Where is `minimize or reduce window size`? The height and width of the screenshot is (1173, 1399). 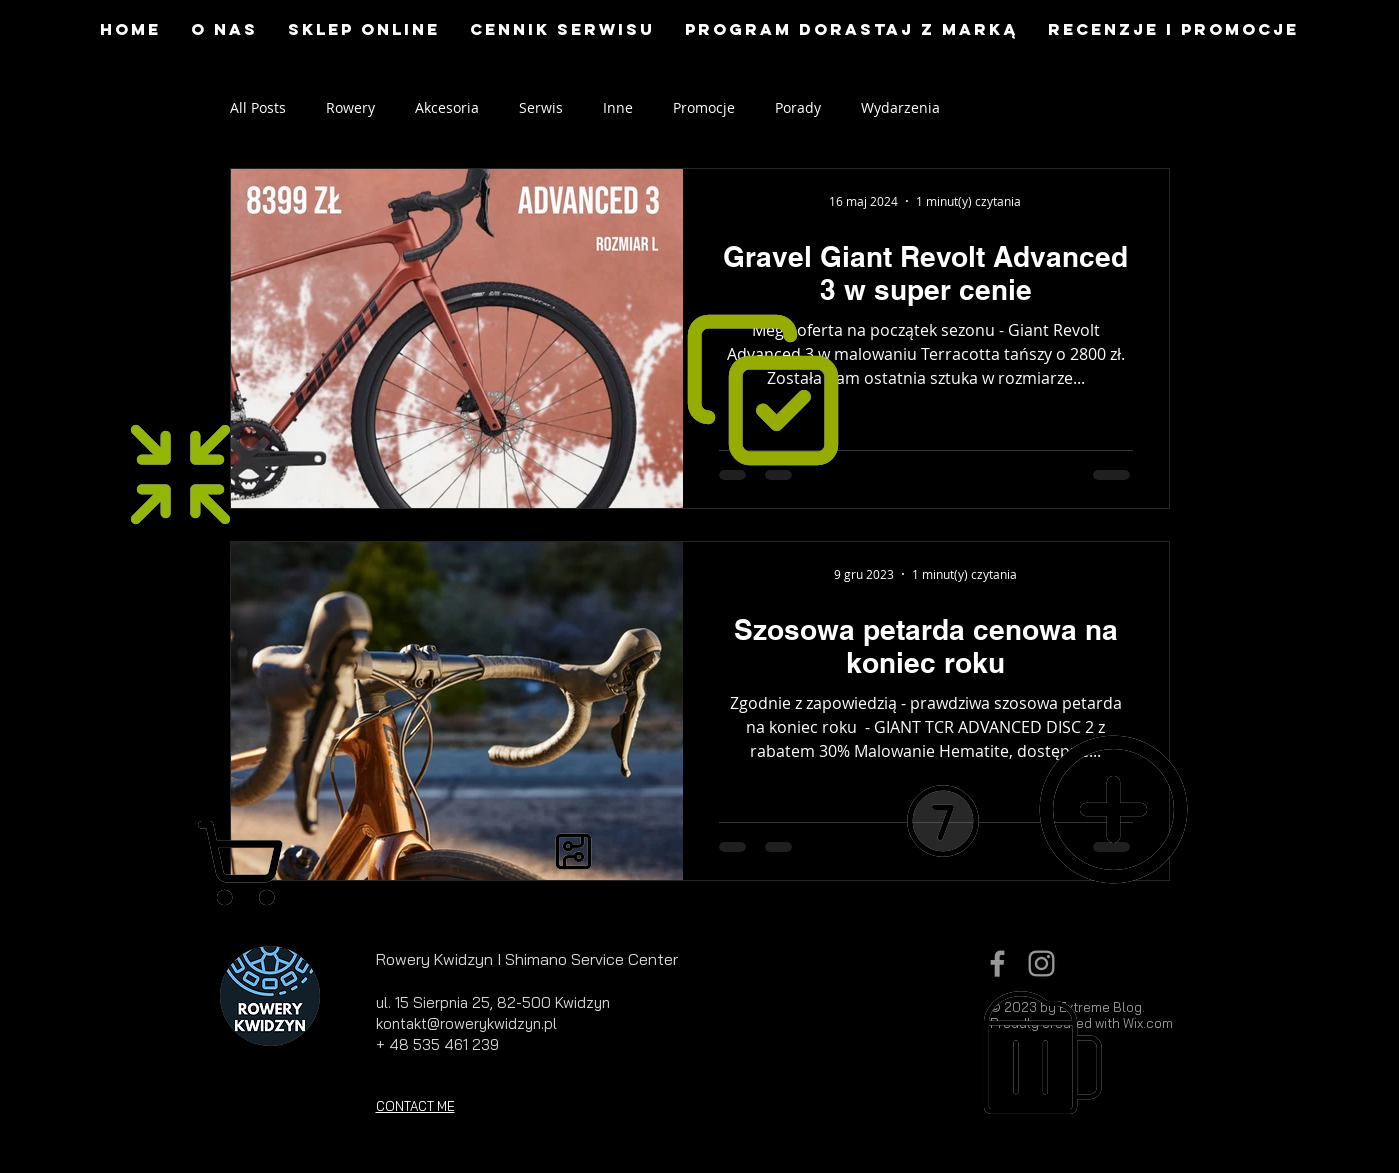
minimize or reduce window size is located at coordinates (180, 474).